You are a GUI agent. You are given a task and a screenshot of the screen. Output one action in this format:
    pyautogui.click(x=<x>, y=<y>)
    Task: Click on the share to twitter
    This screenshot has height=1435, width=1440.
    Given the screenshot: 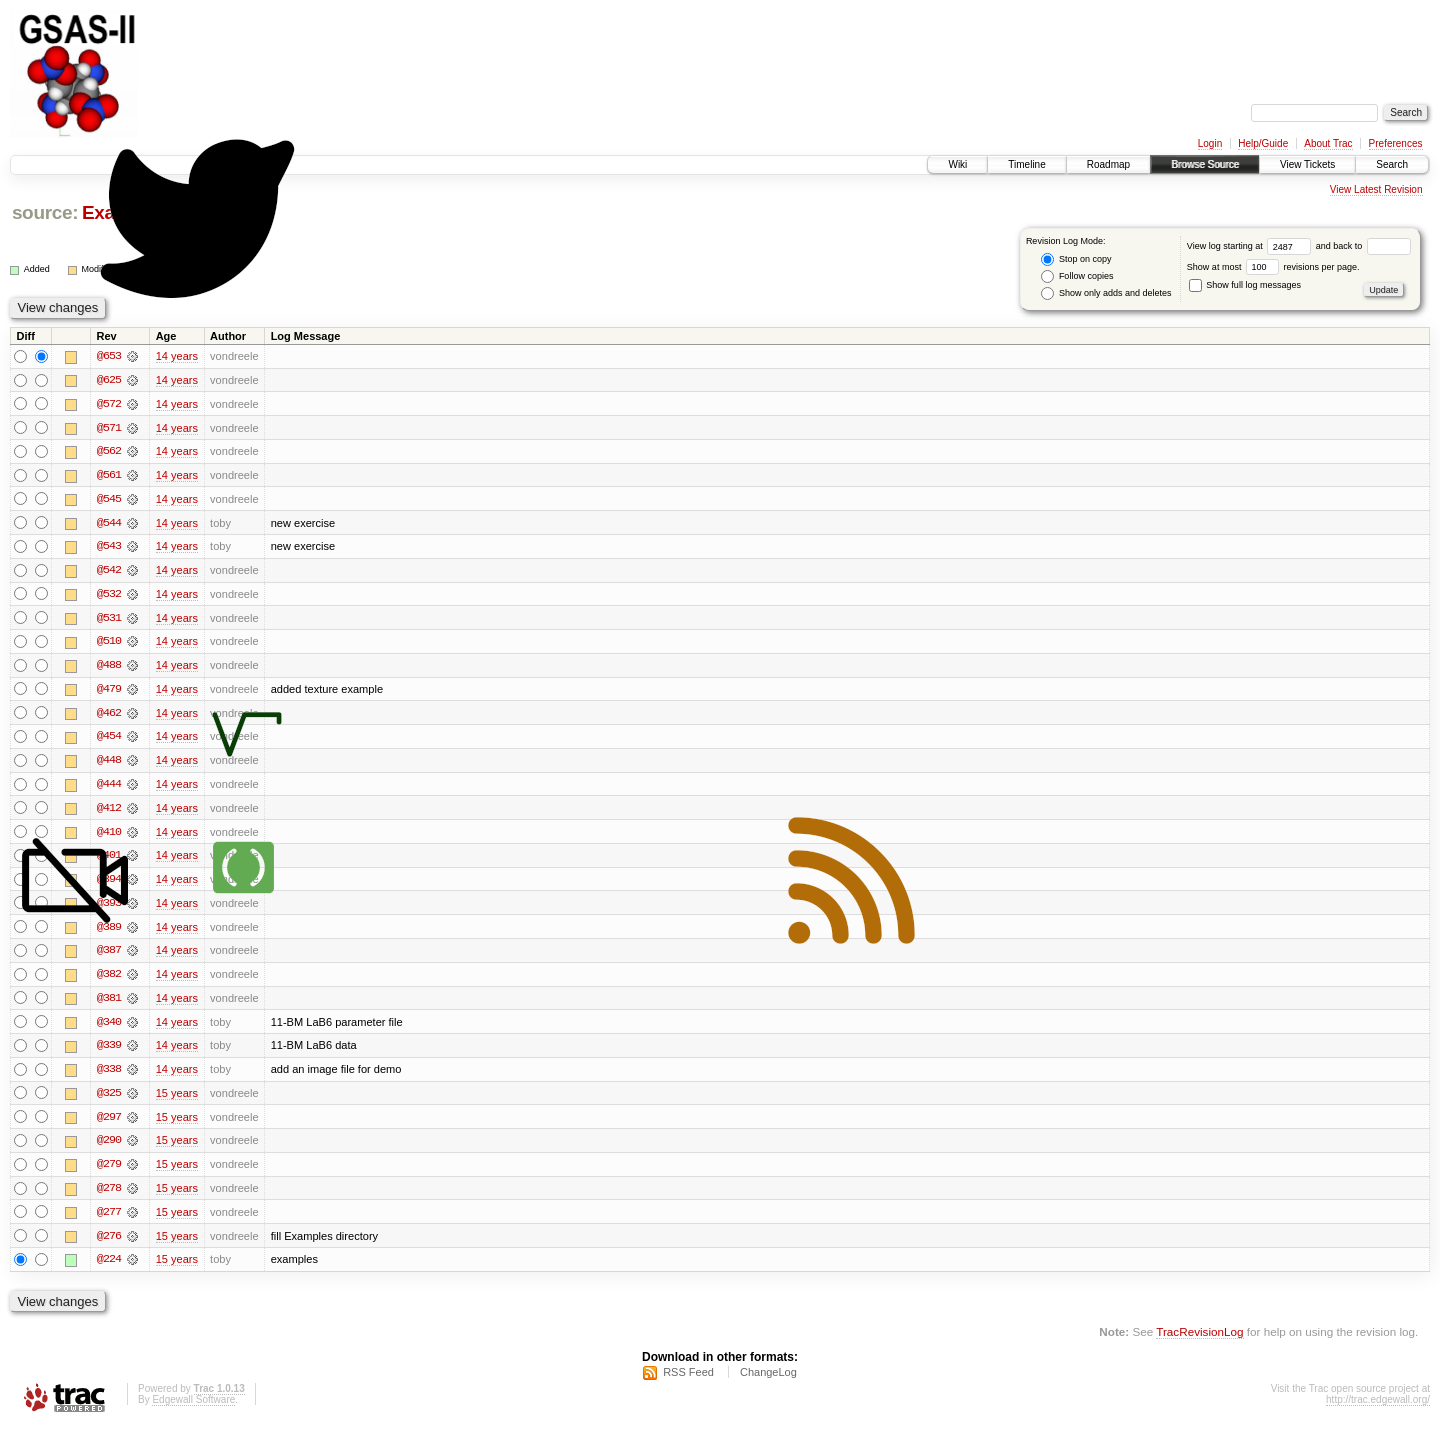 What is the action you would take?
    pyautogui.click(x=197, y=219)
    